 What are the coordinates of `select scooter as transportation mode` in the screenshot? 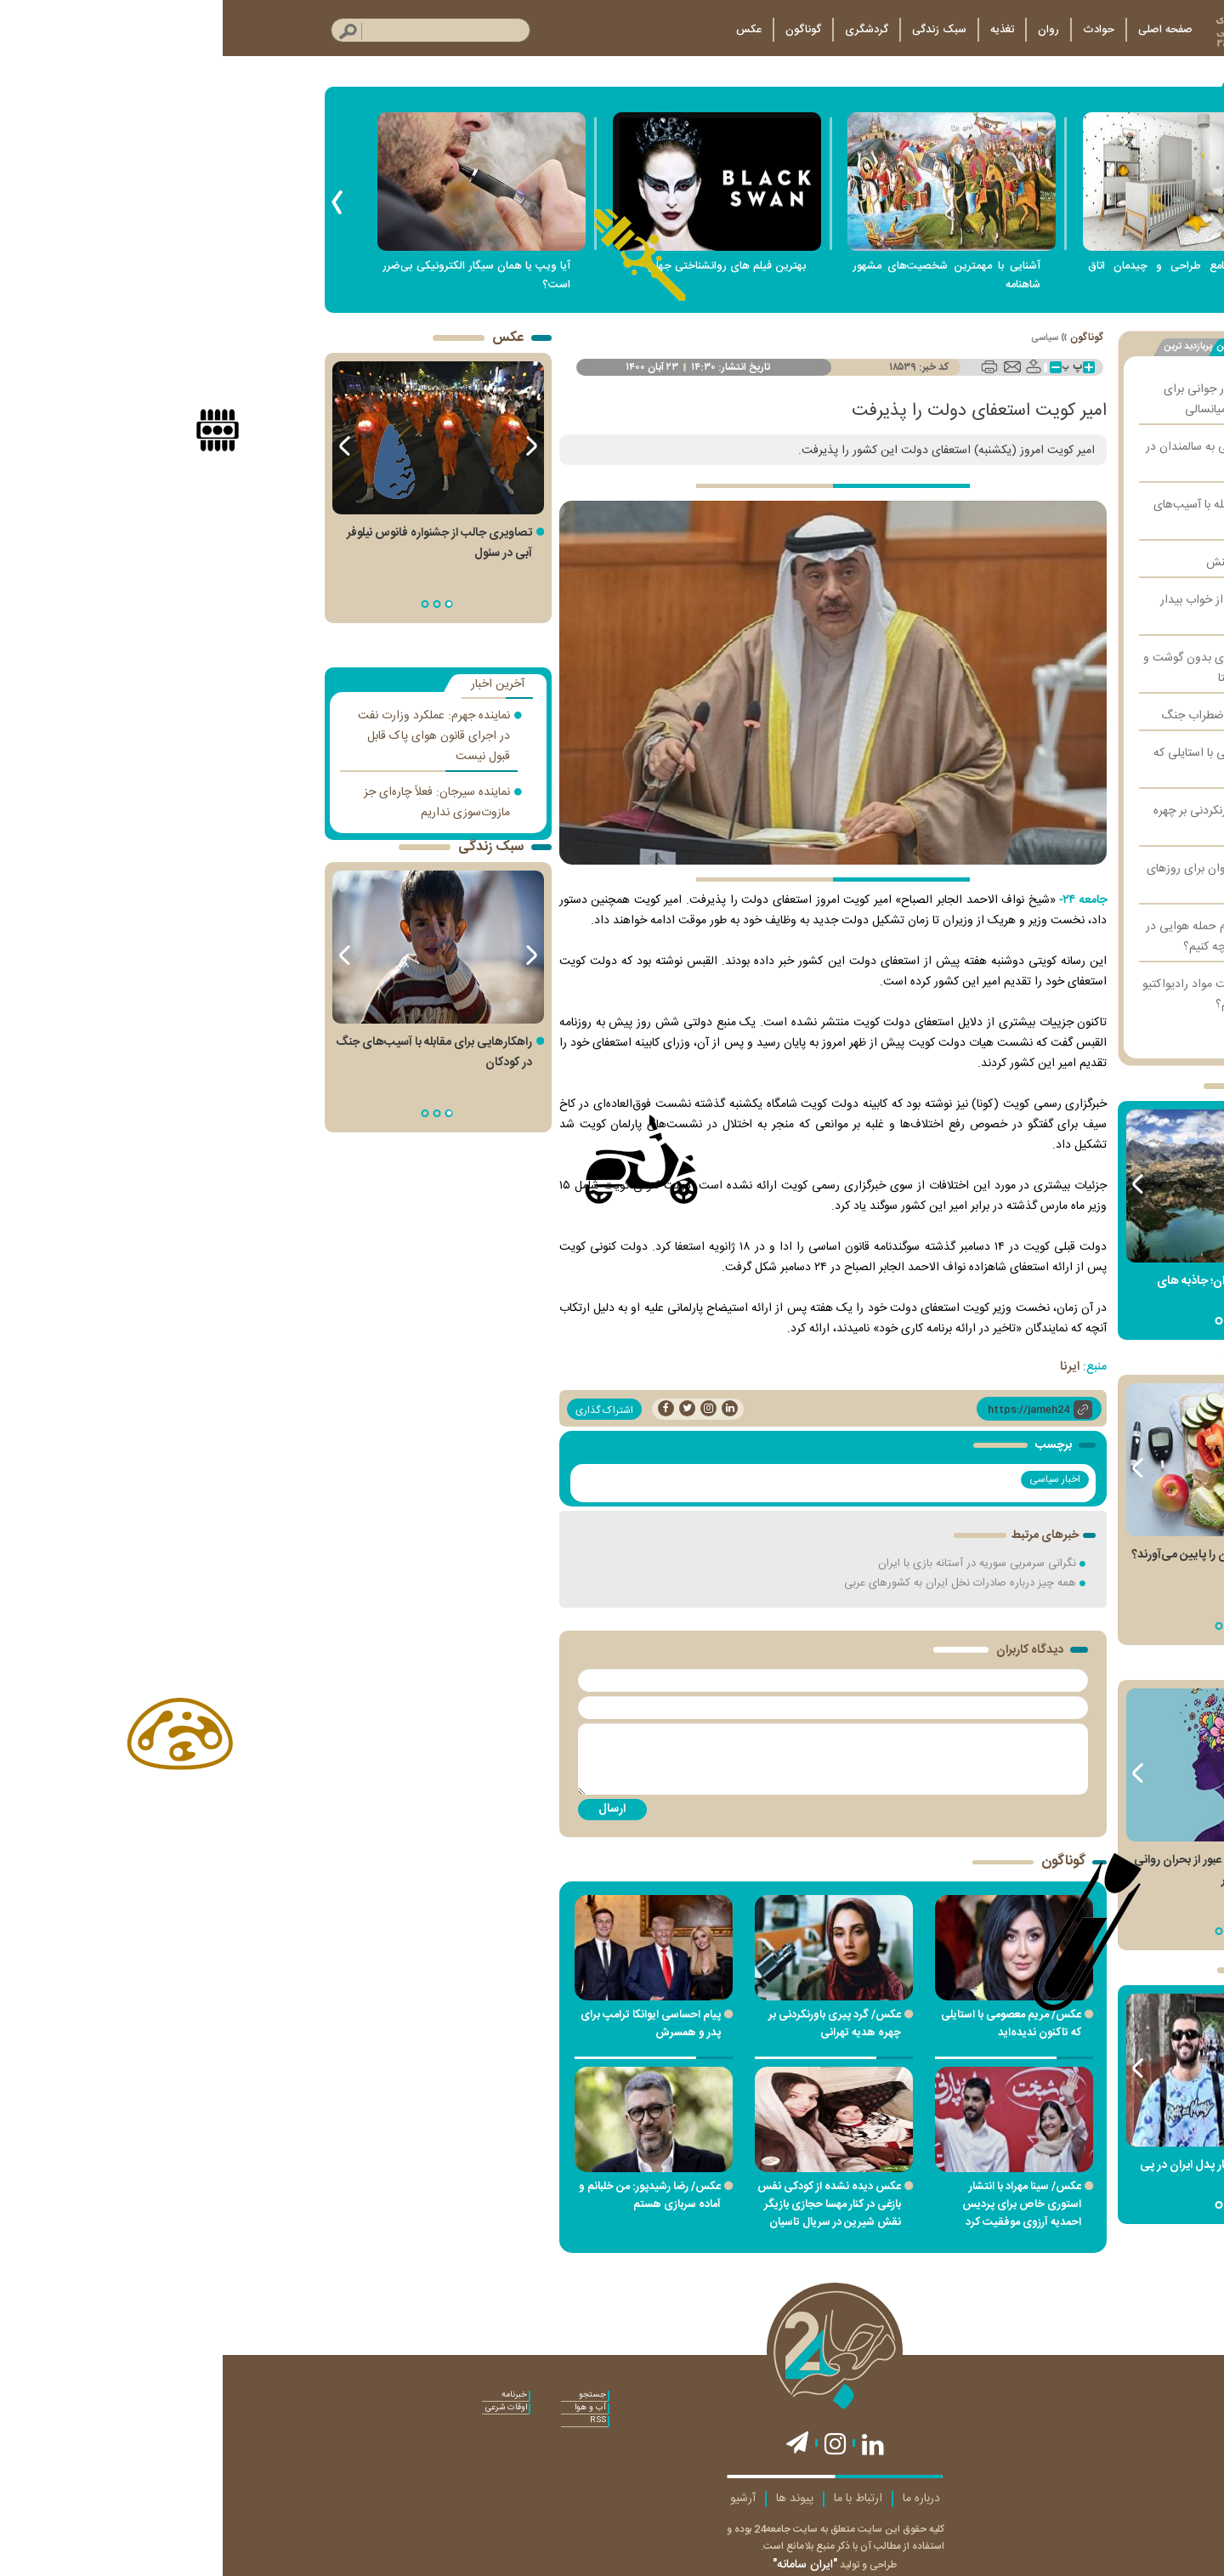 It's located at (641, 1159).